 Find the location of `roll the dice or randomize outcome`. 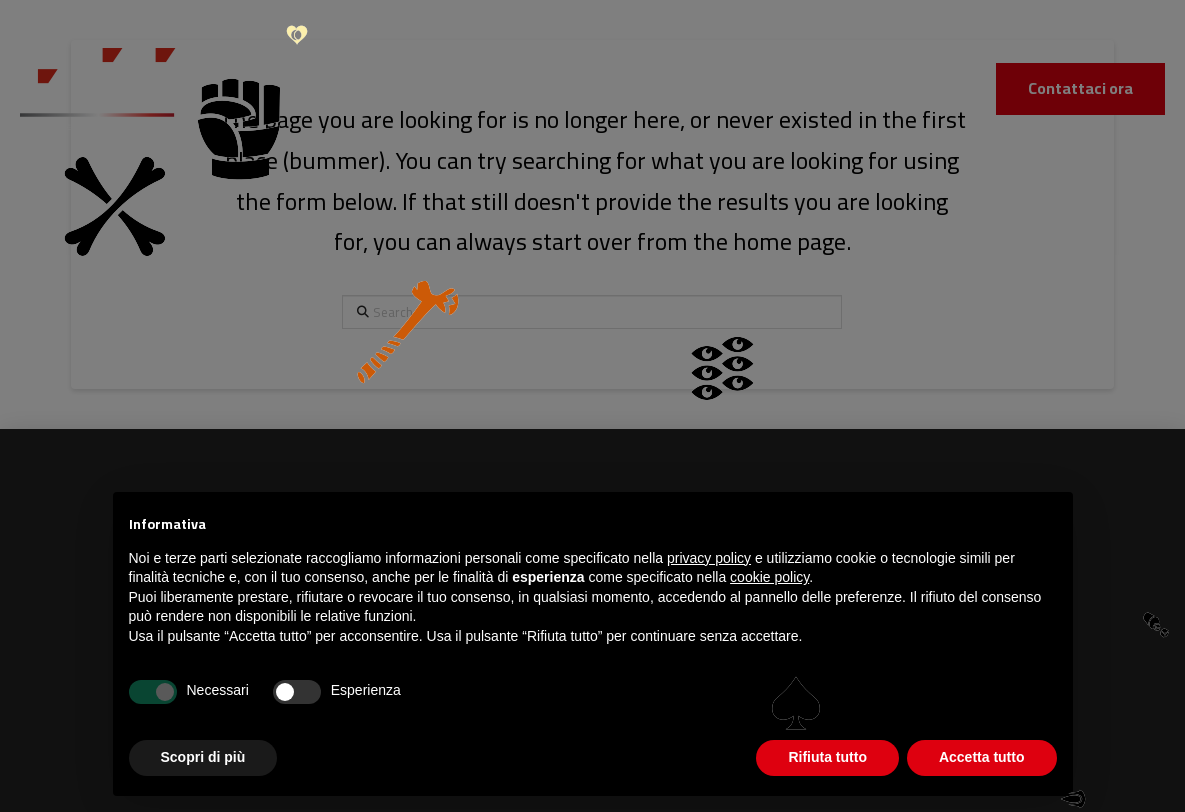

roll the dice or randomize outcome is located at coordinates (1156, 625).